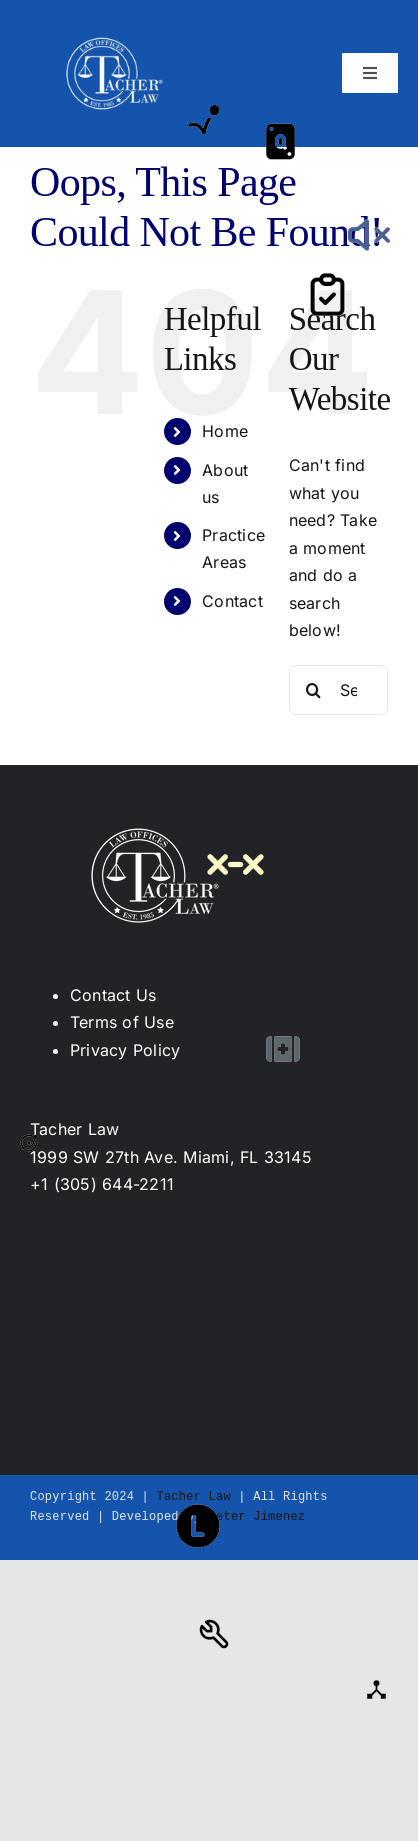 The image size is (418, 1841). Describe the element at coordinates (327, 294) in the screenshot. I see `mark task as complete` at that location.